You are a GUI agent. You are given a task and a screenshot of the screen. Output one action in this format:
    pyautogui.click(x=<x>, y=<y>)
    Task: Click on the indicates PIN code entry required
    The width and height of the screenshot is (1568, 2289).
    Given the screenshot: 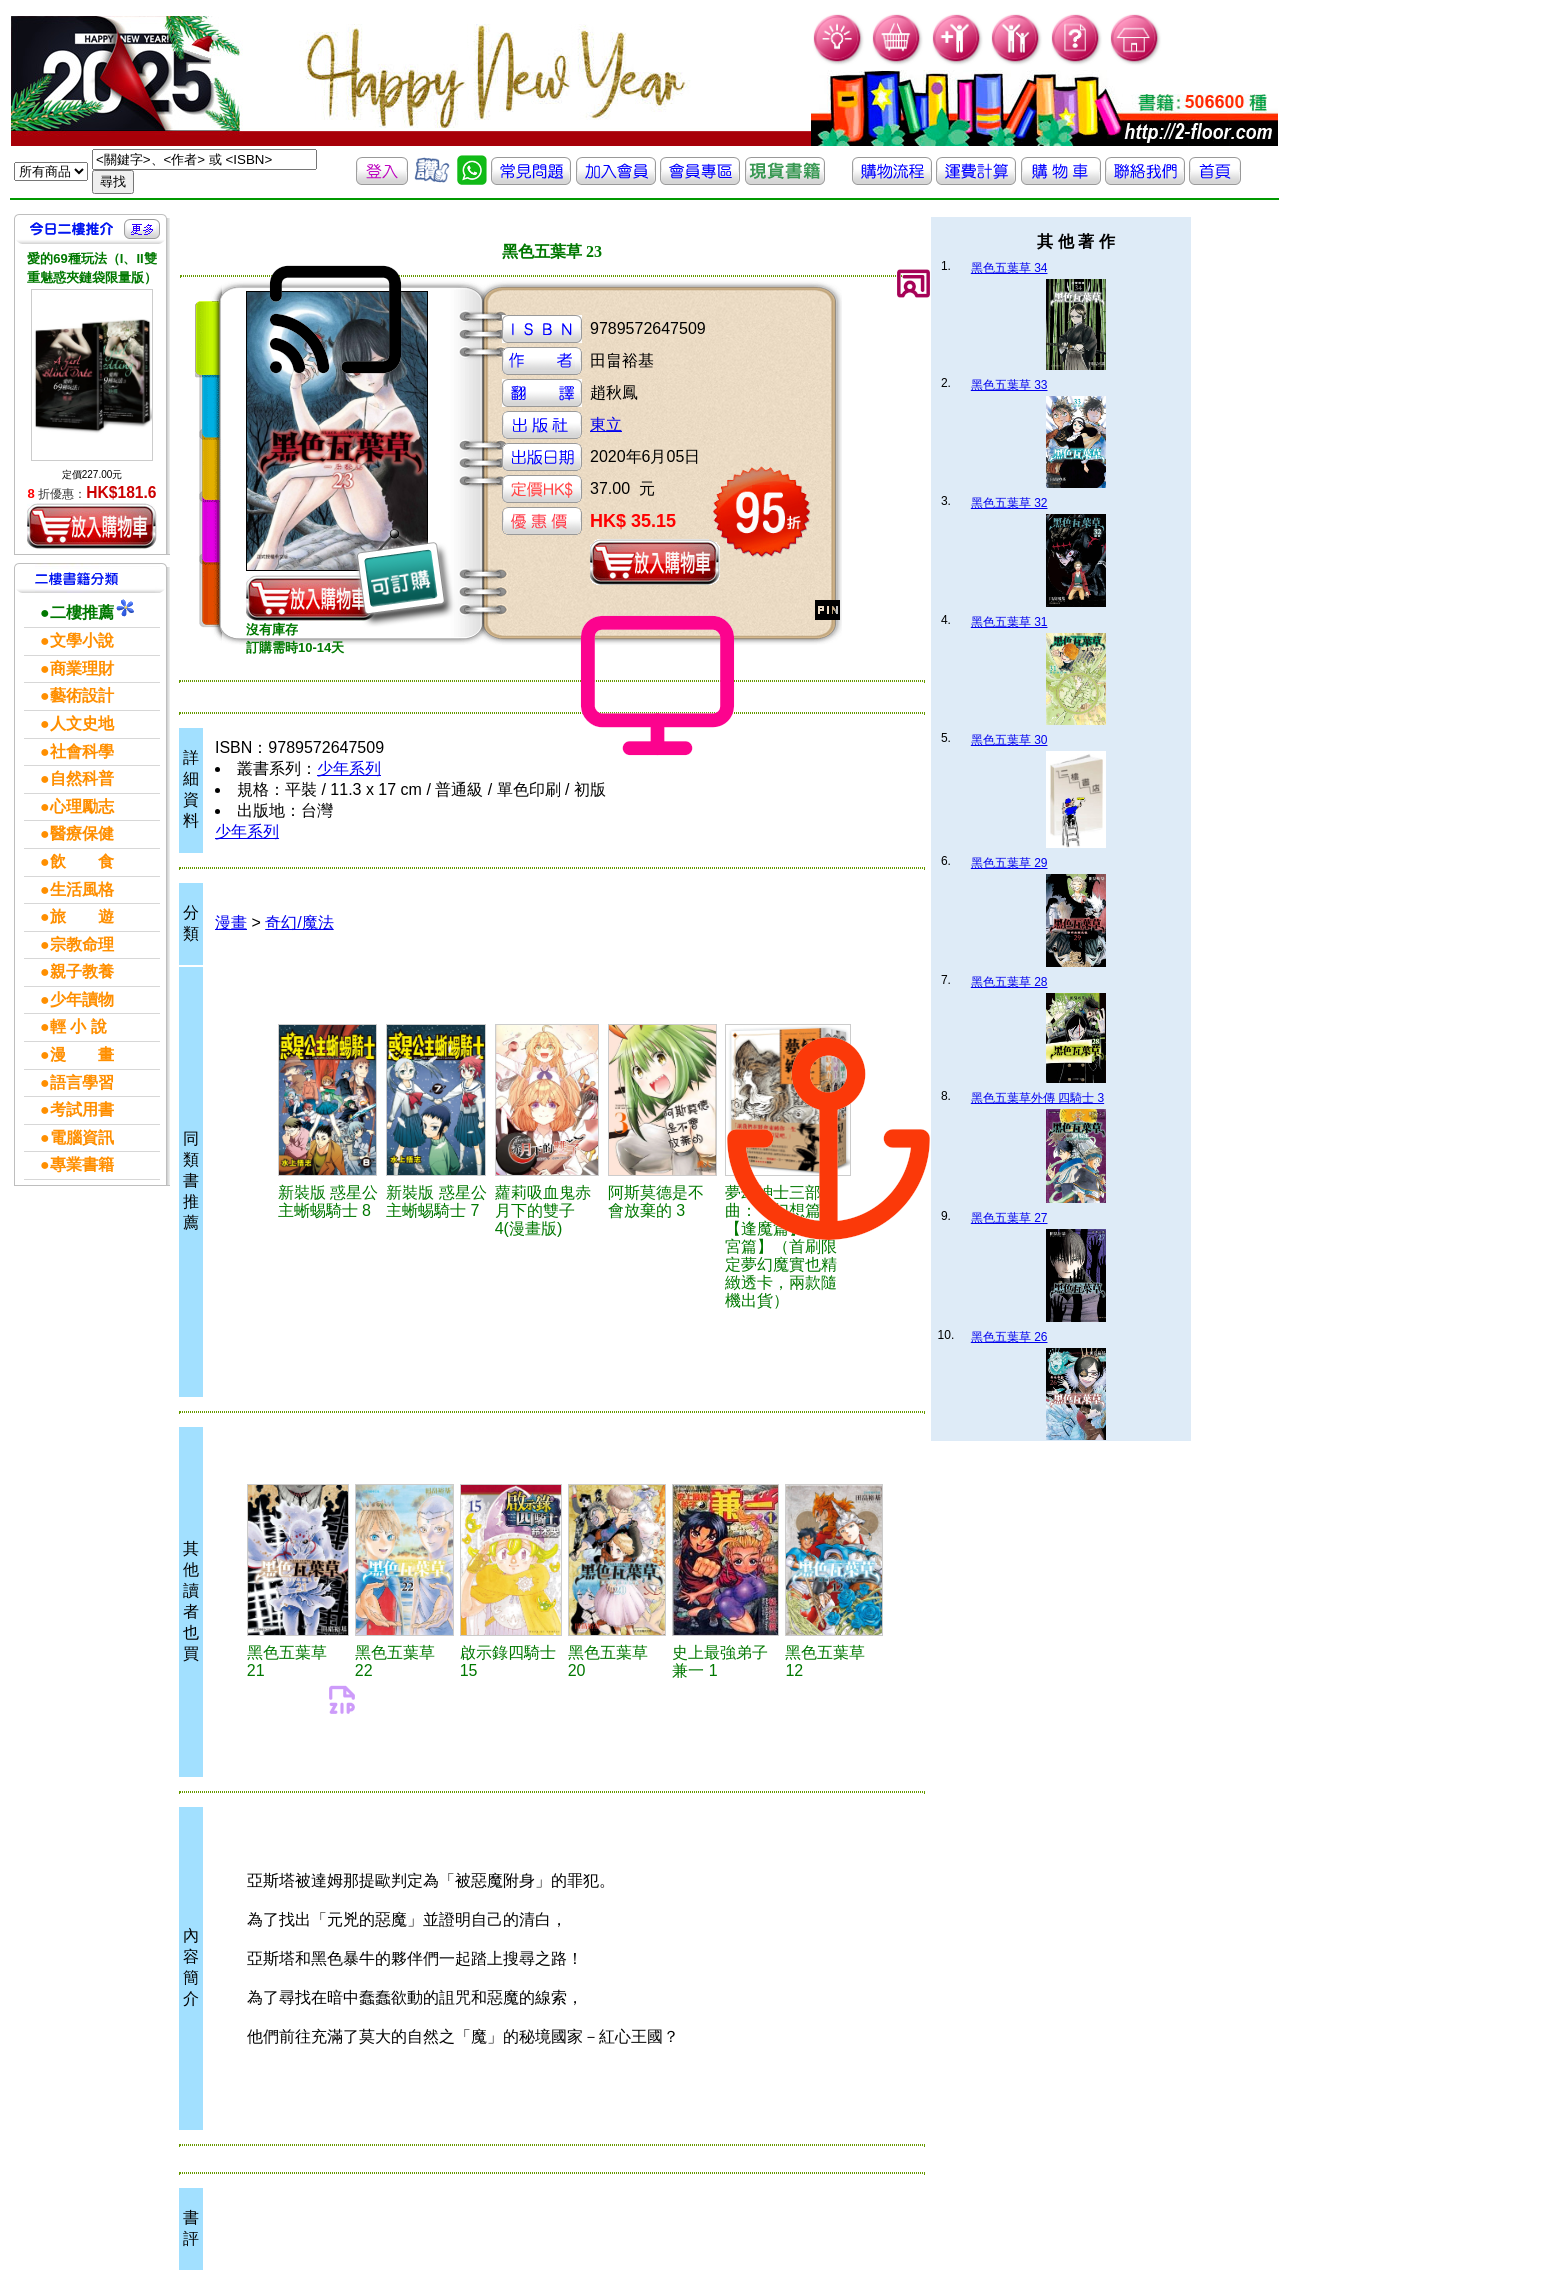 What is the action you would take?
    pyautogui.click(x=828, y=610)
    